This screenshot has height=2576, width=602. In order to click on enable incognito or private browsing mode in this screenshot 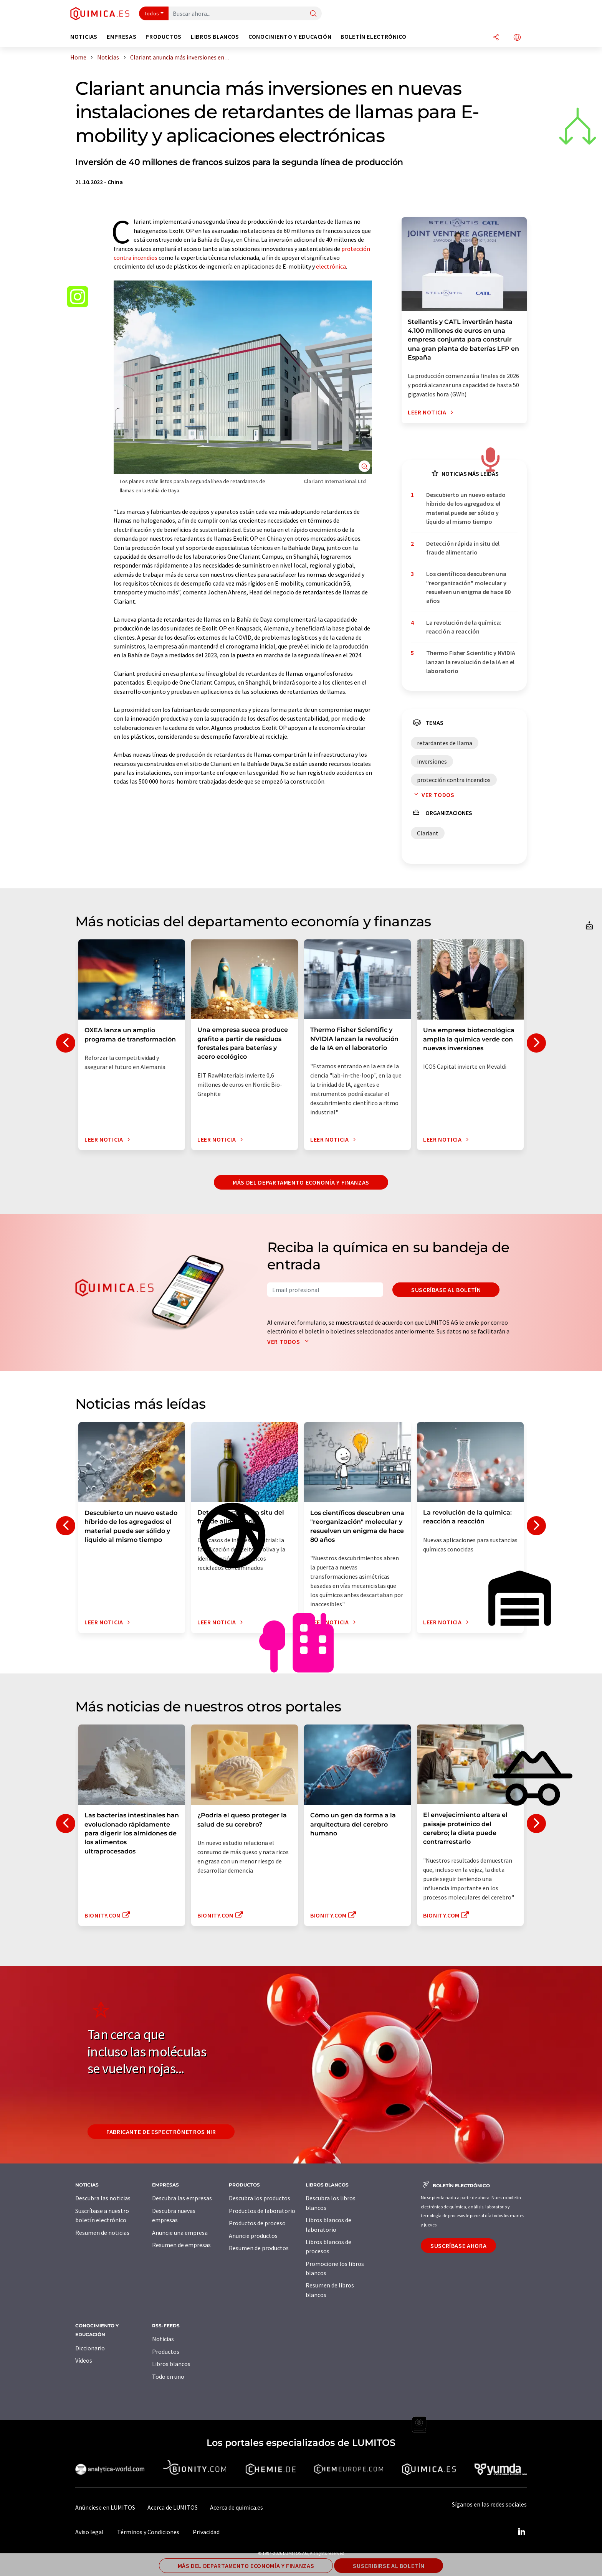, I will do `click(533, 1778)`.